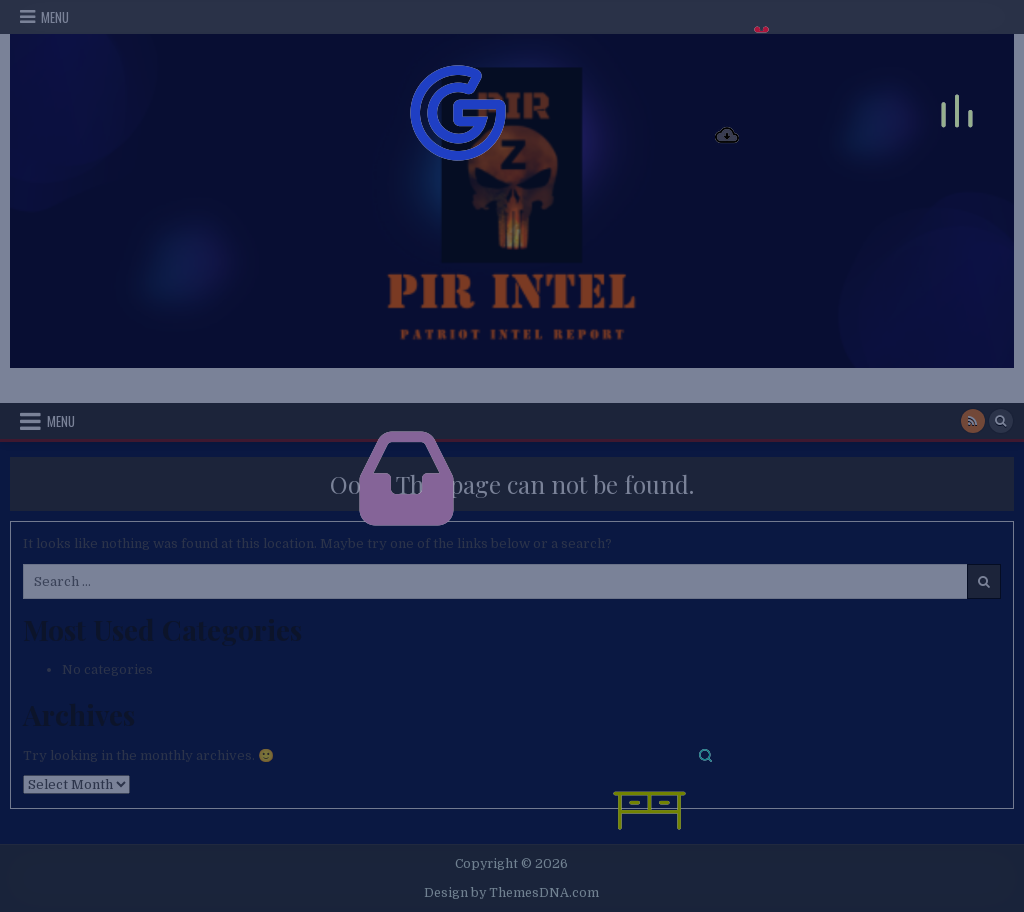  Describe the element at coordinates (458, 113) in the screenshot. I see `sign in with Google` at that location.